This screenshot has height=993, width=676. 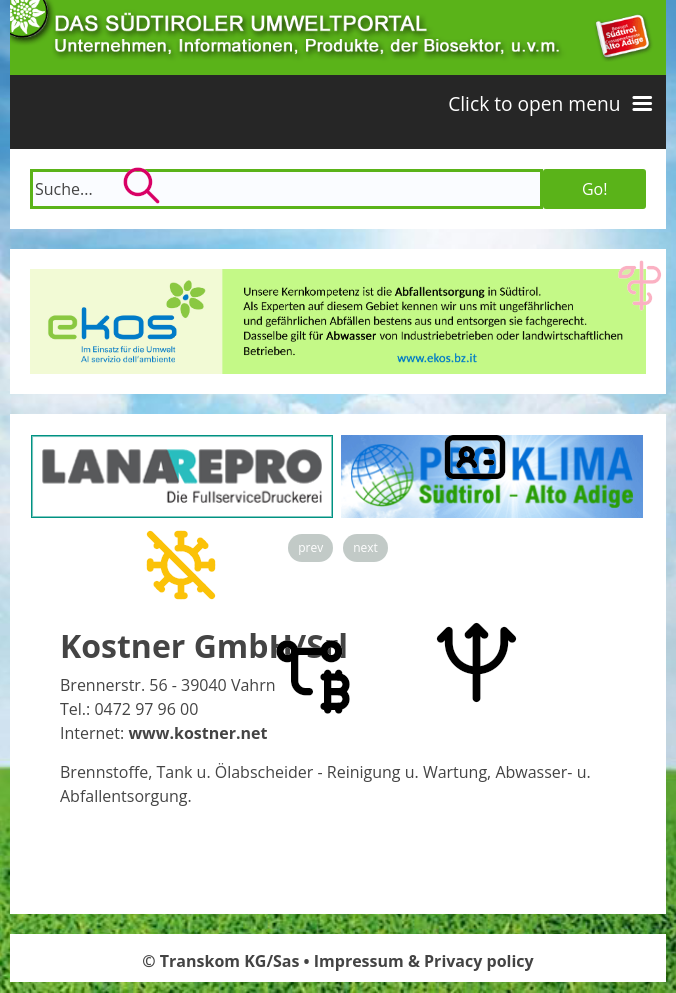 I want to click on view your profile or identity information, so click(x=475, y=457).